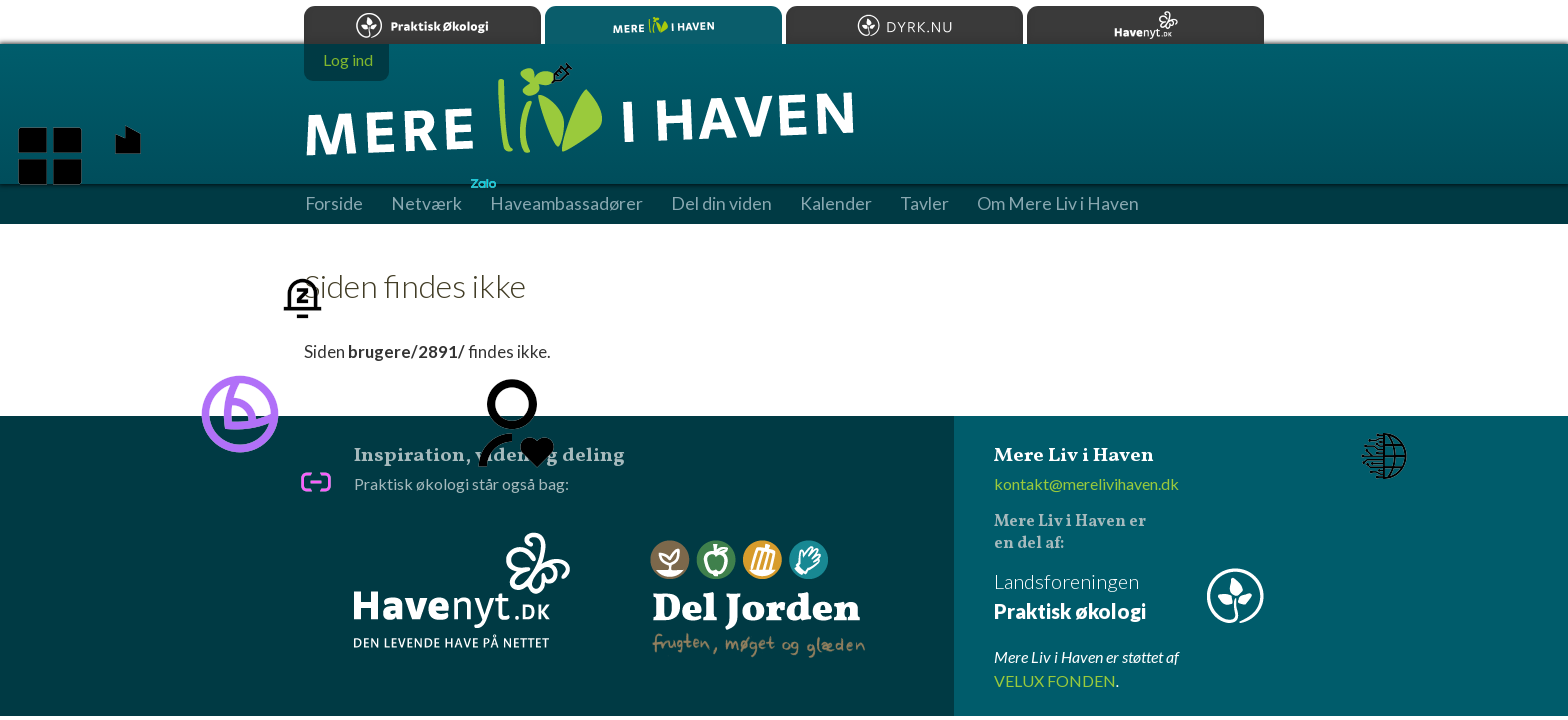 This screenshot has height=720, width=1568. I want to click on view your favorite contacts, so click(512, 425).